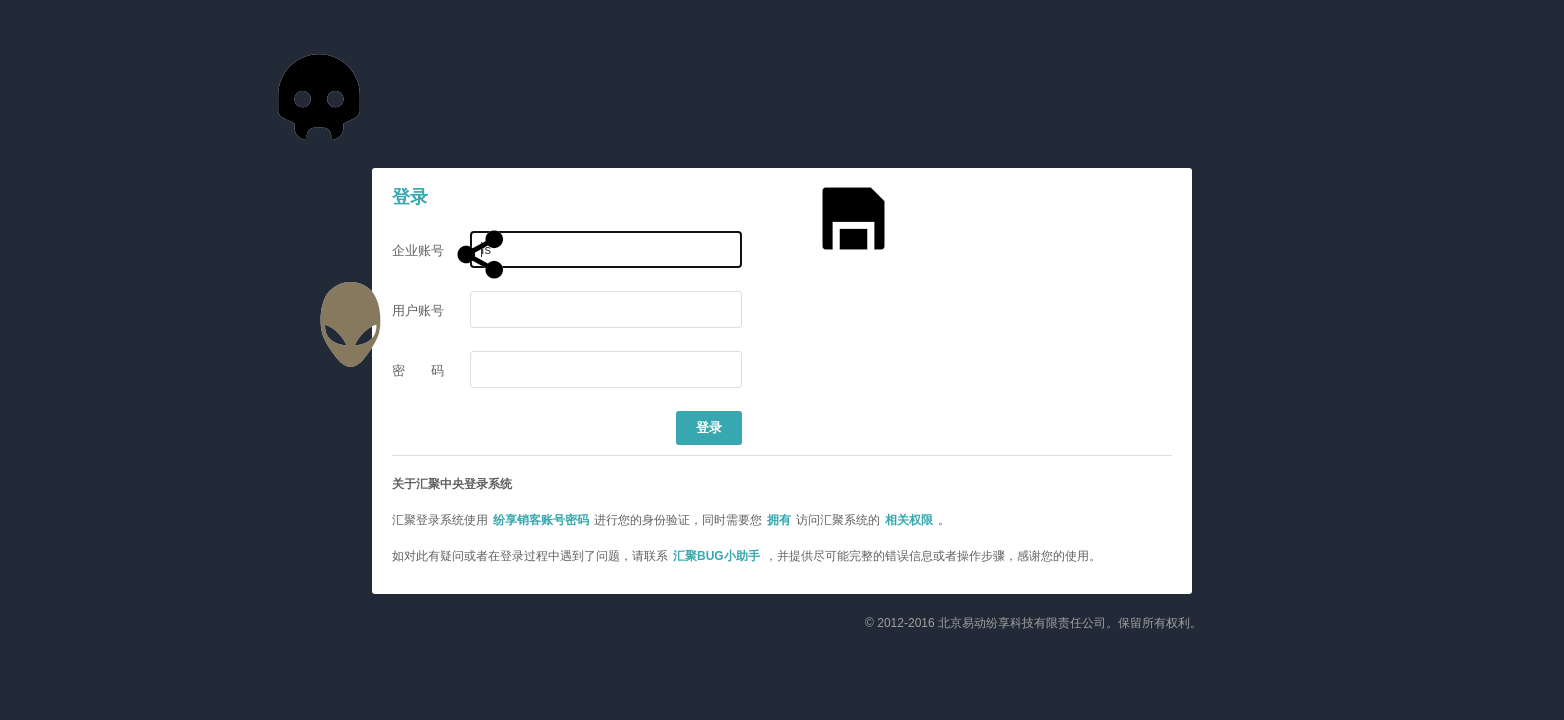 The image size is (1564, 720). Describe the element at coordinates (319, 95) in the screenshot. I see `indicates danger or hazardous content` at that location.